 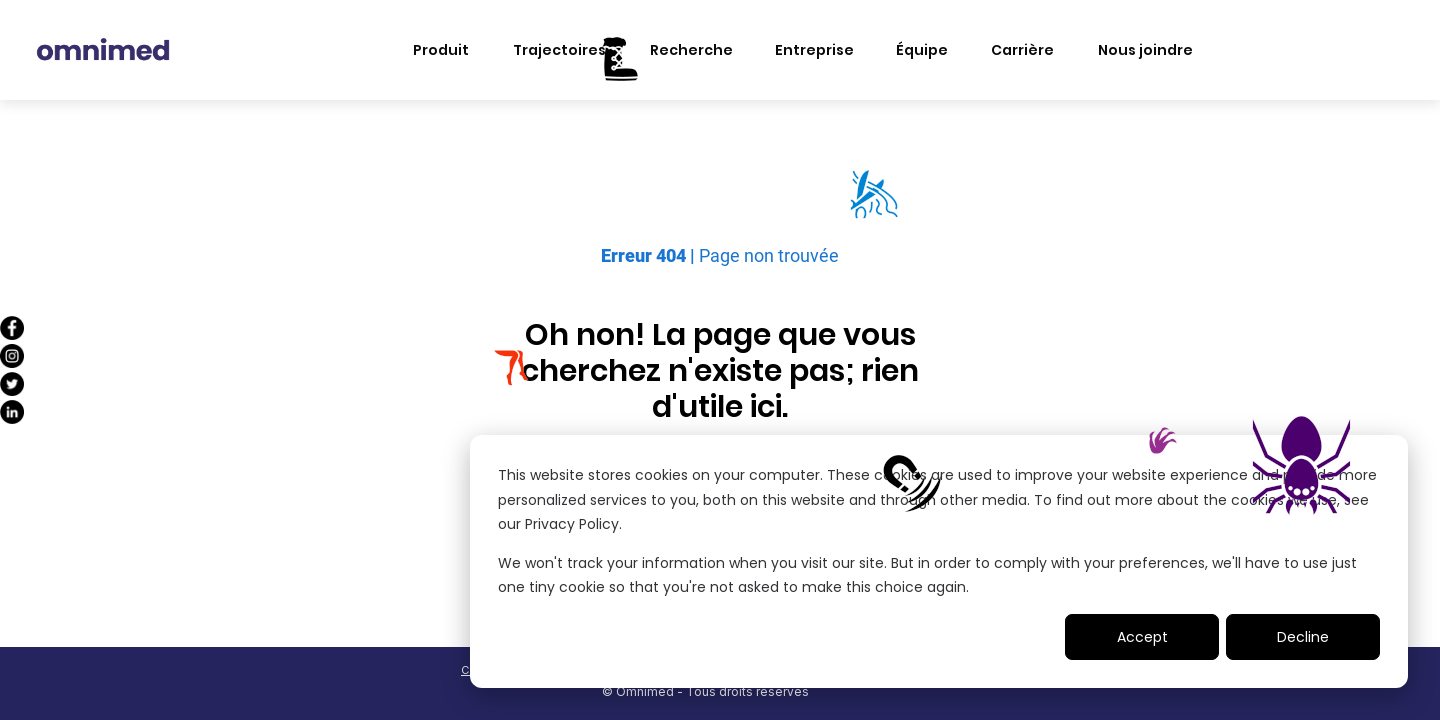 What do you see at coordinates (1301, 464) in the screenshot?
I see `indicates spider or arachnid enemy type in game` at bounding box center [1301, 464].